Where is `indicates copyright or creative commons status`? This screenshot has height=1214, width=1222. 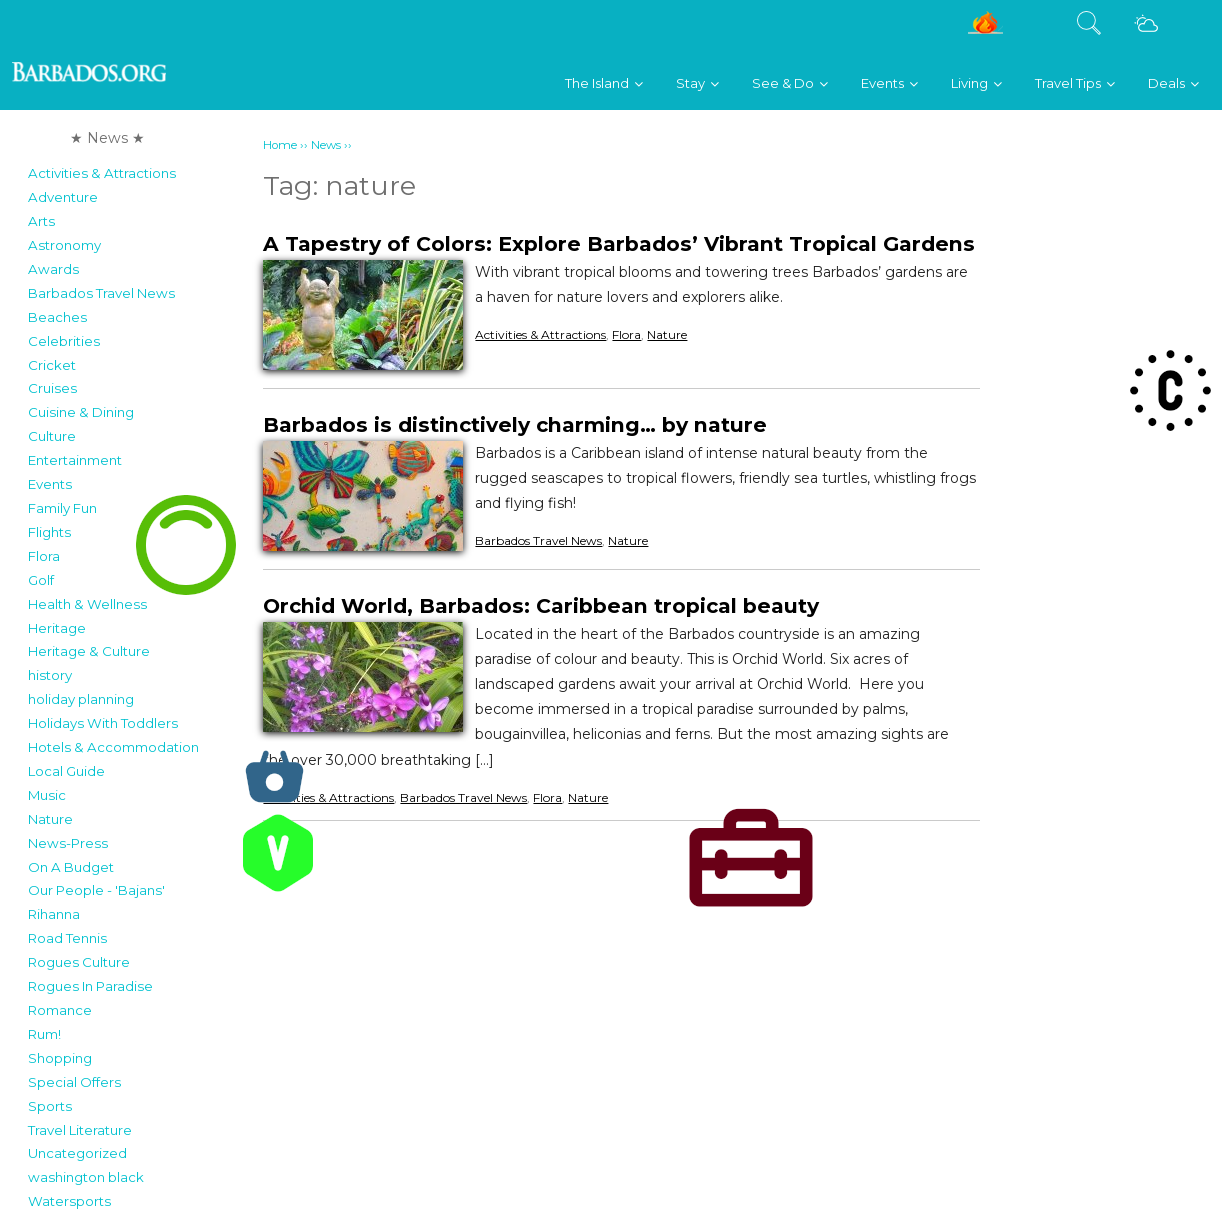 indicates copyright or creative commons status is located at coordinates (1170, 390).